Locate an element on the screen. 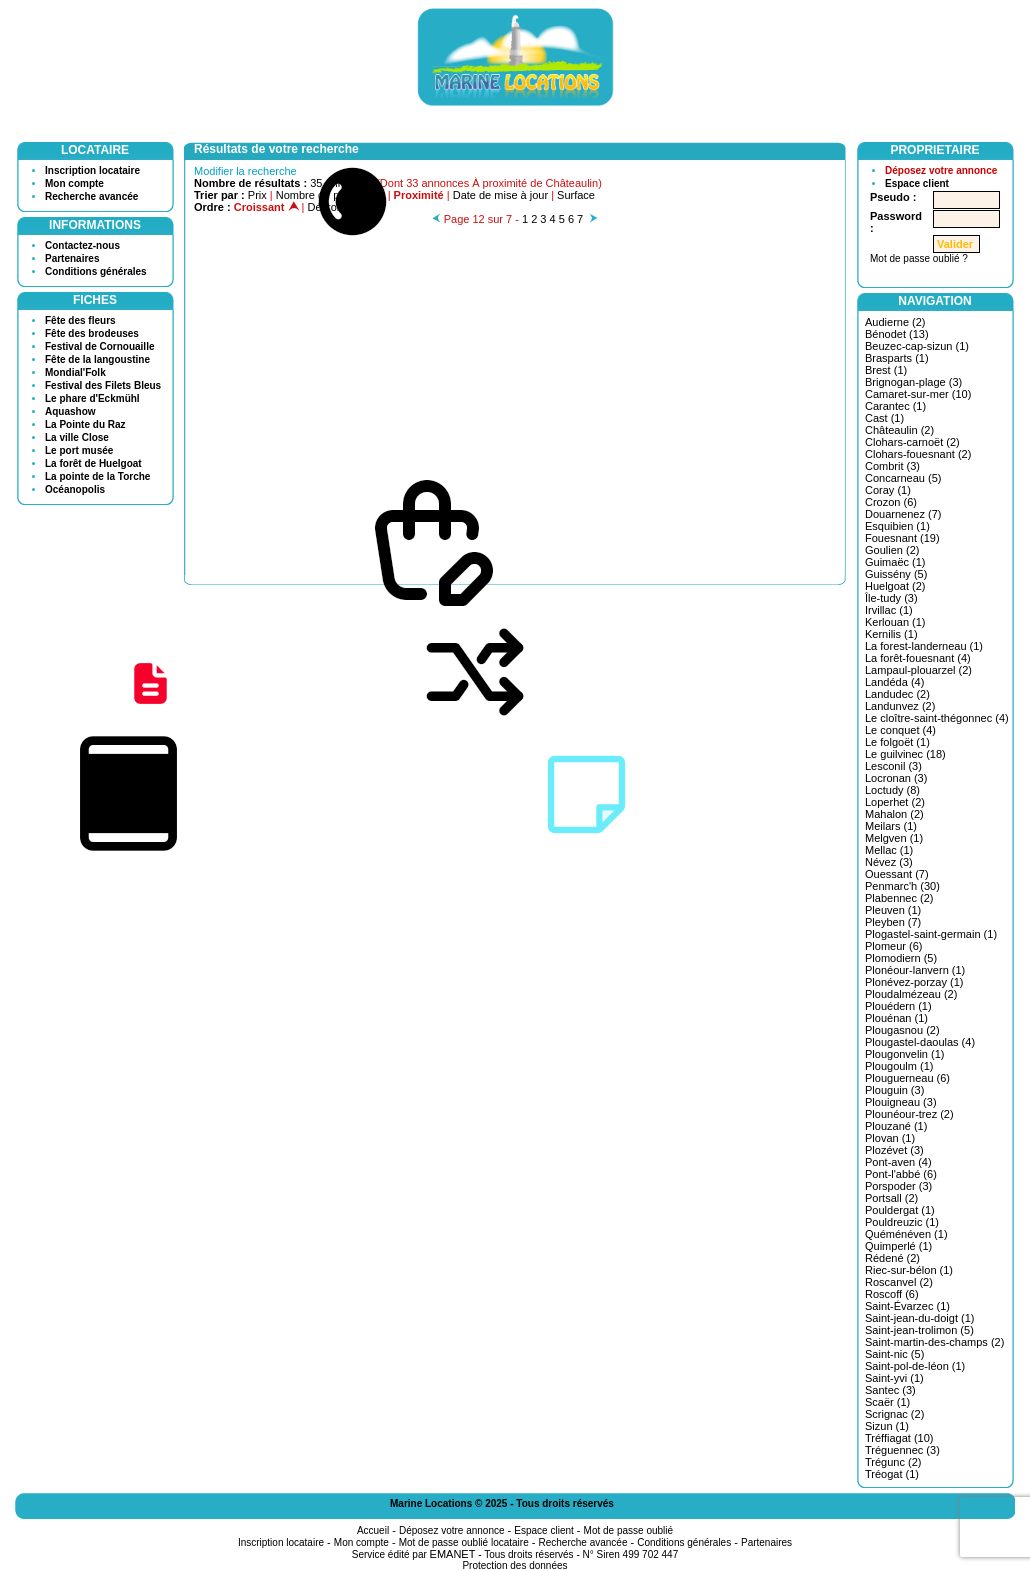  create a new note is located at coordinates (586, 794).